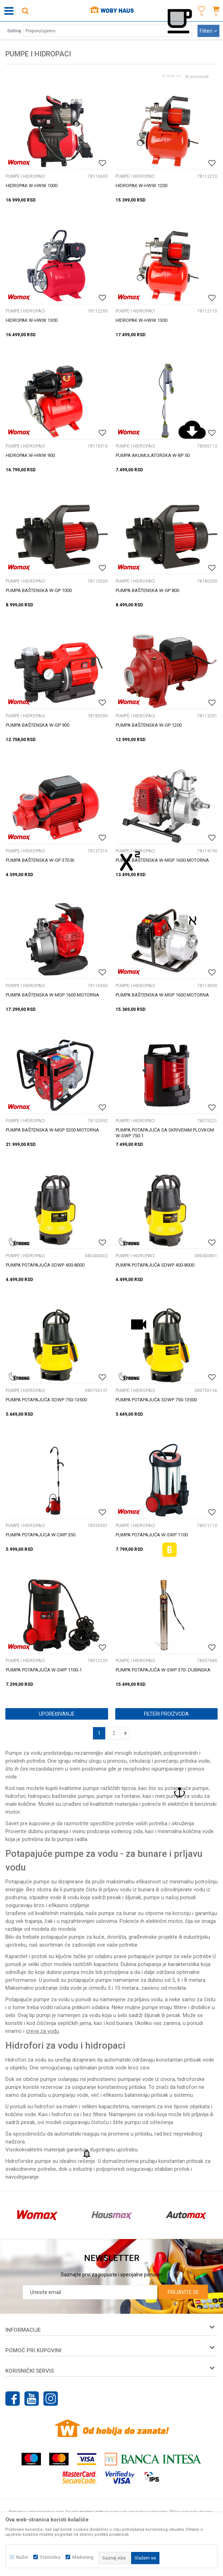 The width and height of the screenshot is (223, 2576). I want to click on switch to hebrew keyboard layout, so click(193, 921).